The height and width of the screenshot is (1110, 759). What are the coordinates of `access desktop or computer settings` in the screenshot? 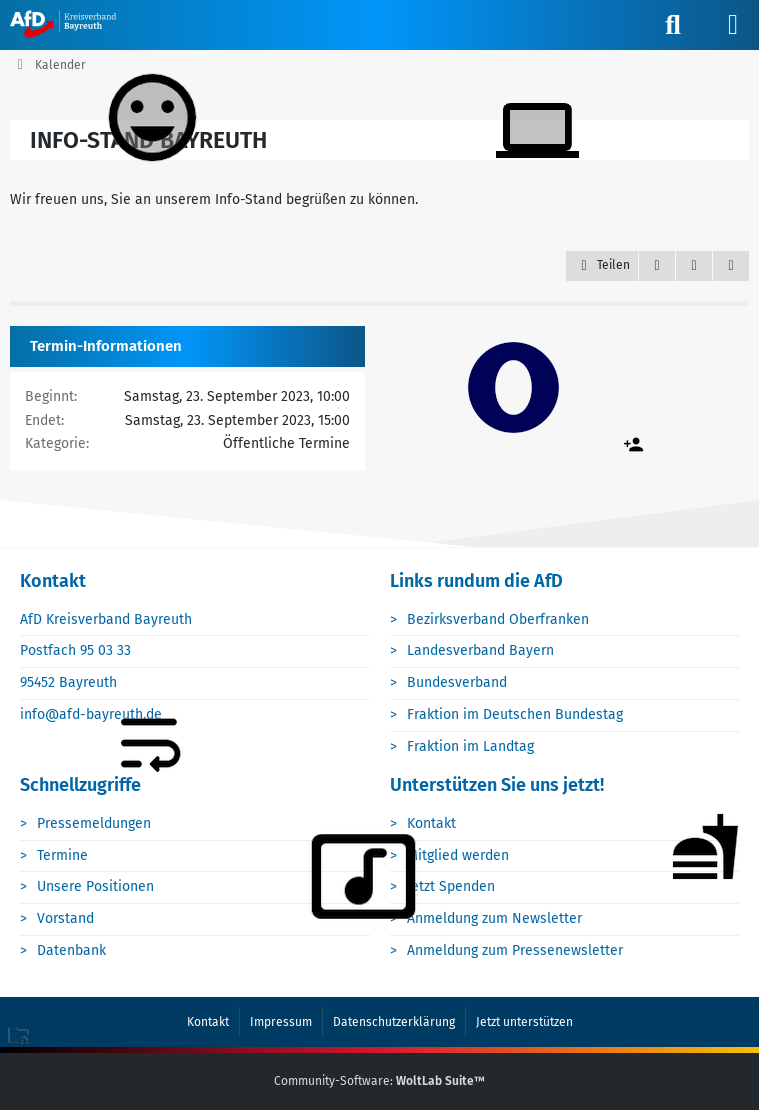 It's located at (537, 130).